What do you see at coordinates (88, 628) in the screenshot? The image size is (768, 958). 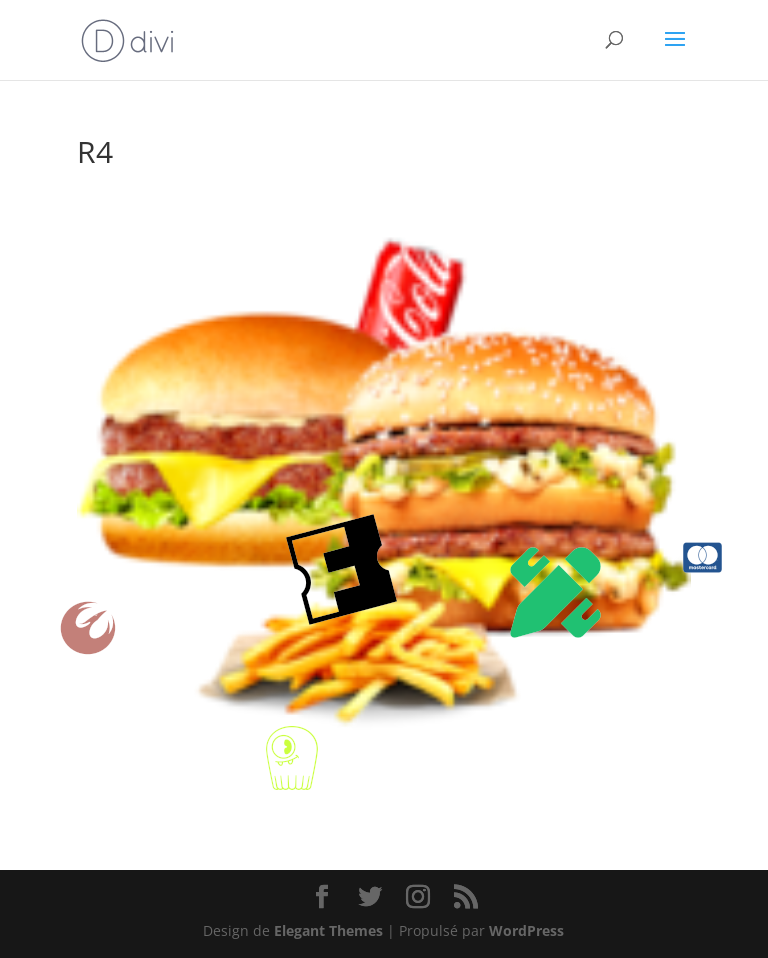 I see `phoenix squadron logo from star wars rebels` at bounding box center [88, 628].